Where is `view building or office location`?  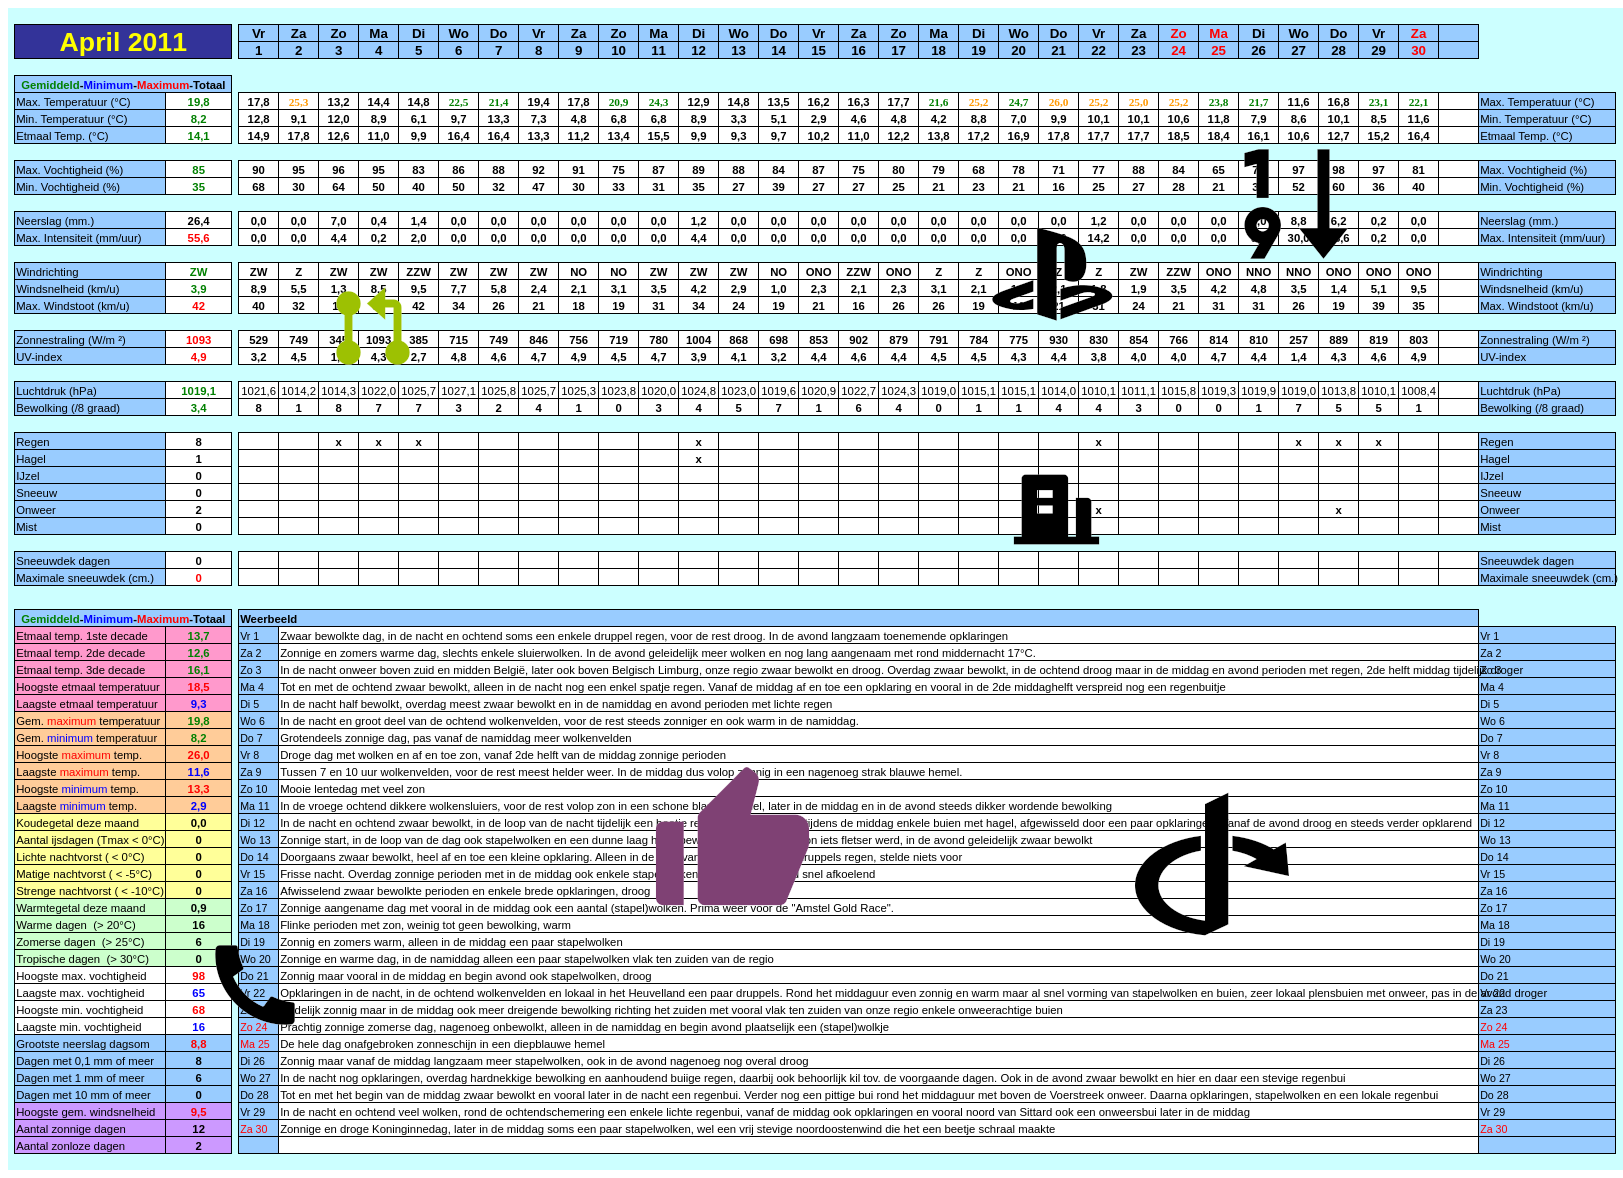 view building or office location is located at coordinates (1056, 509).